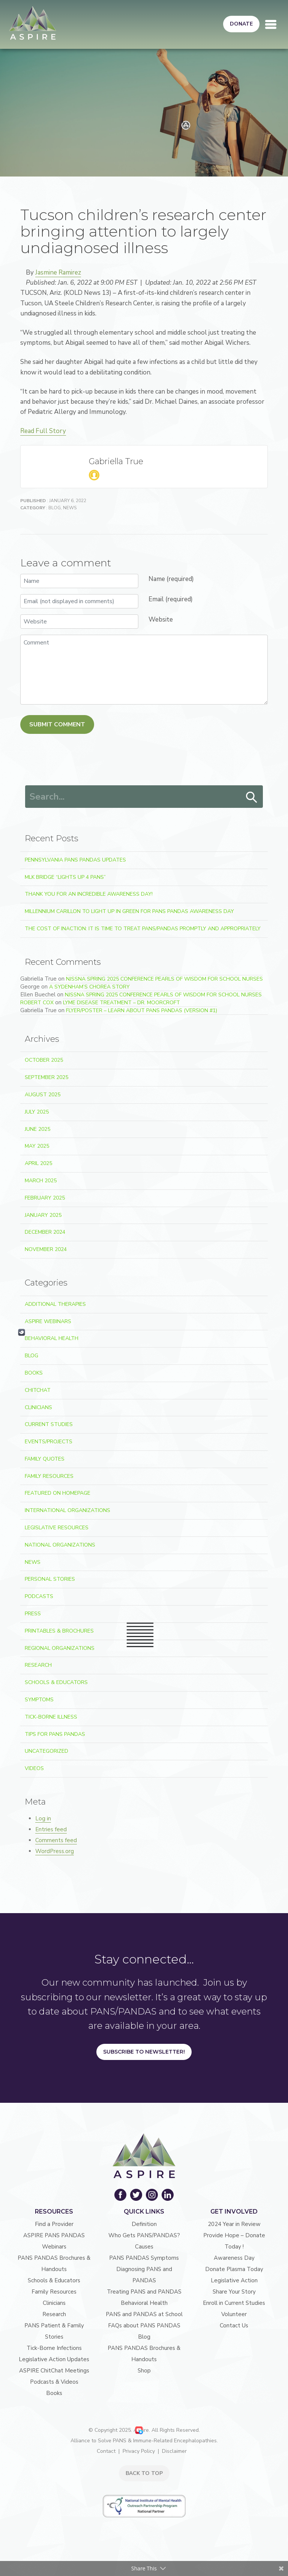 This screenshot has height=2576, width=288. Describe the element at coordinates (21, 1332) in the screenshot. I see `launch the budgie desktop environment` at that location.